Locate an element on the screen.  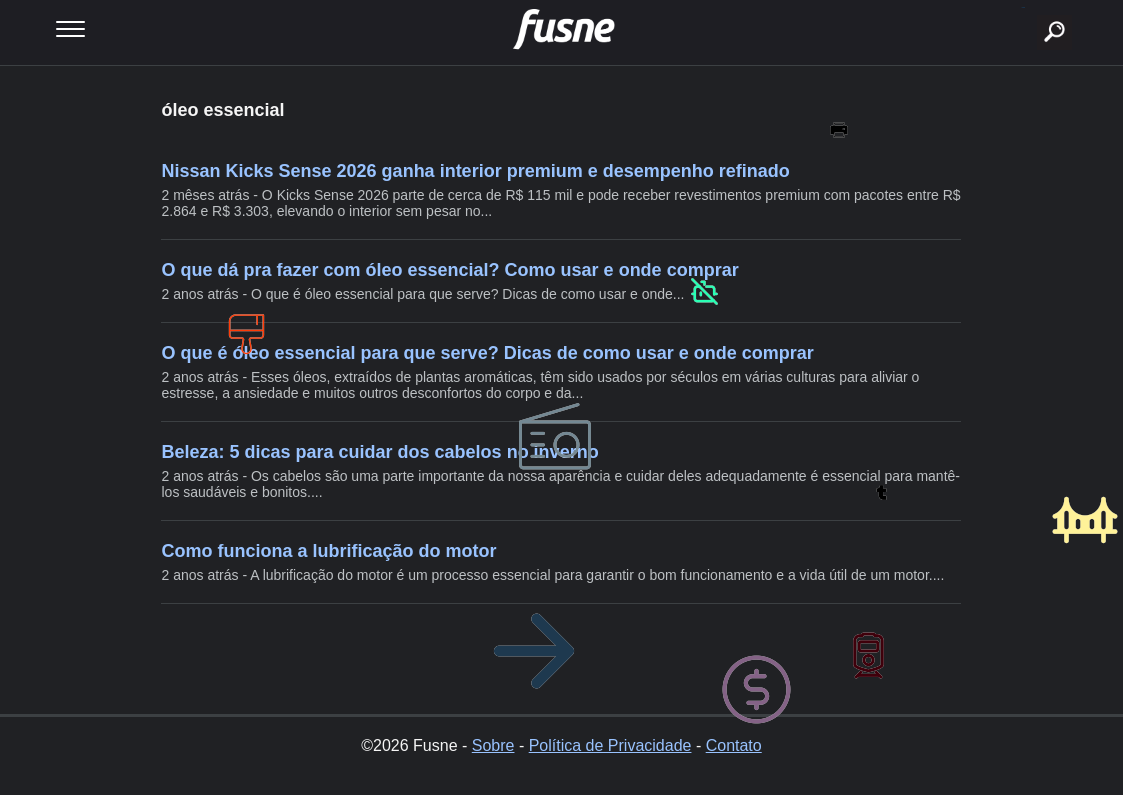
disable bot or AI assistant is located at coordinates (704, 291).